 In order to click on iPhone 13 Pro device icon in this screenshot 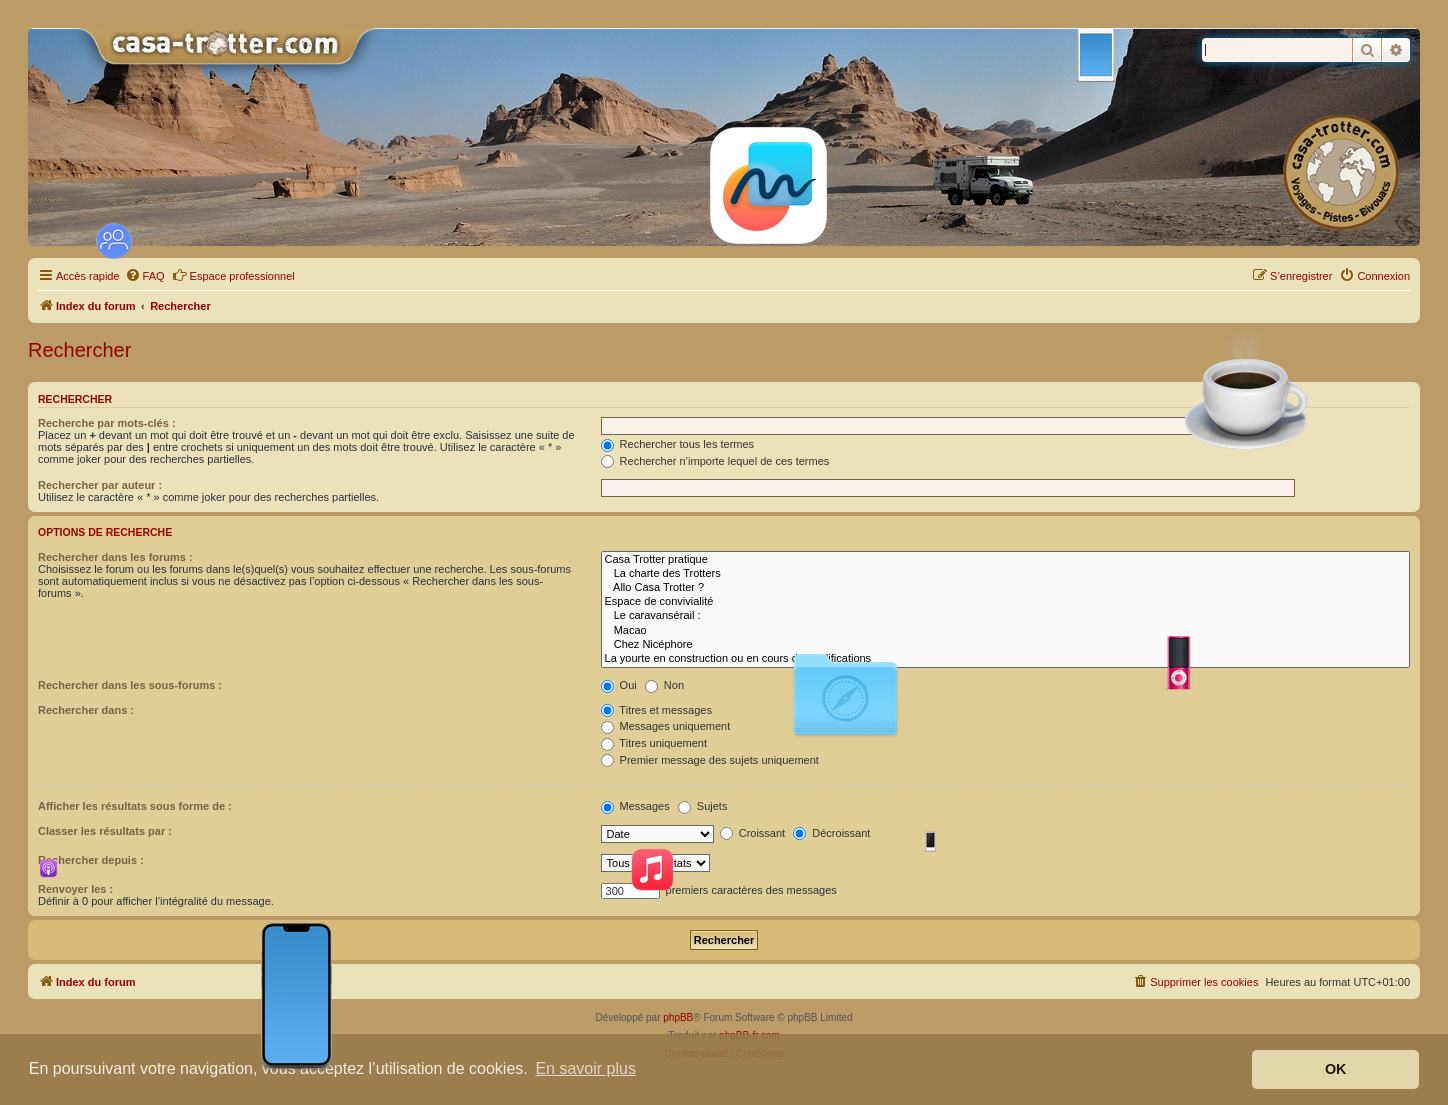, I will do `click(296, 997)`.